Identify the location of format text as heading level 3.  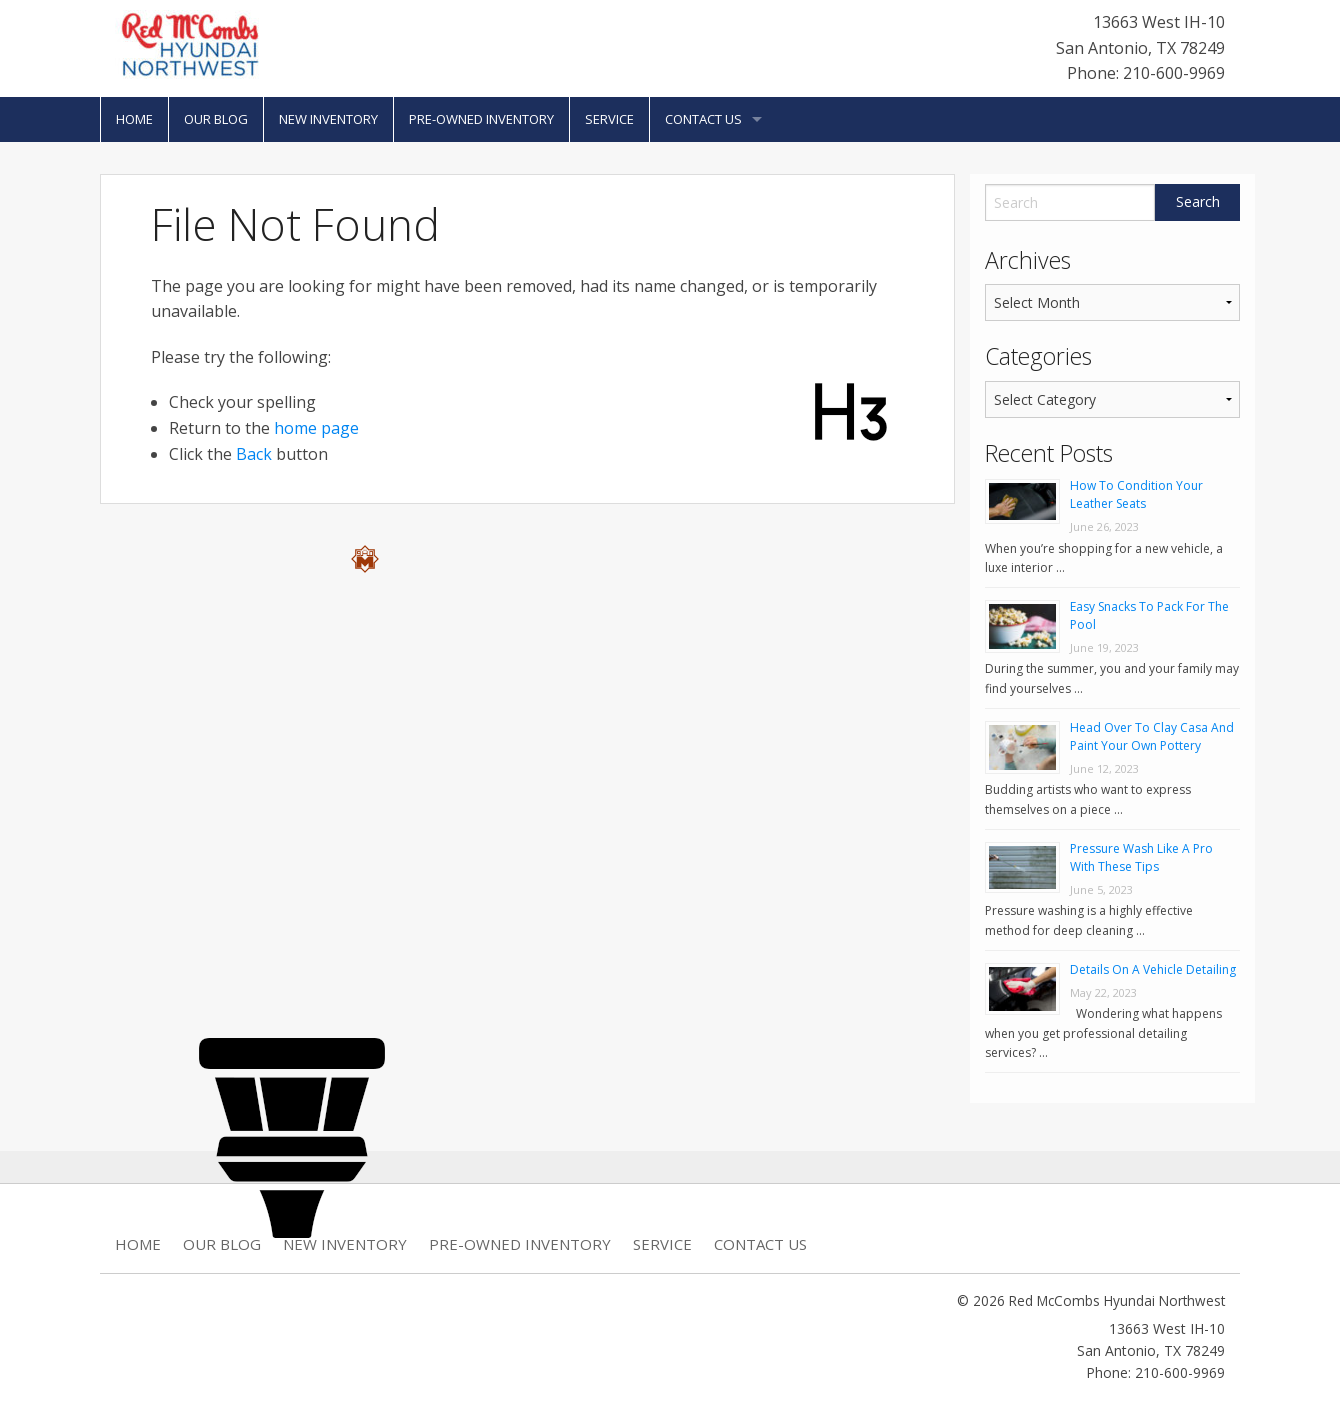
(850, 411).